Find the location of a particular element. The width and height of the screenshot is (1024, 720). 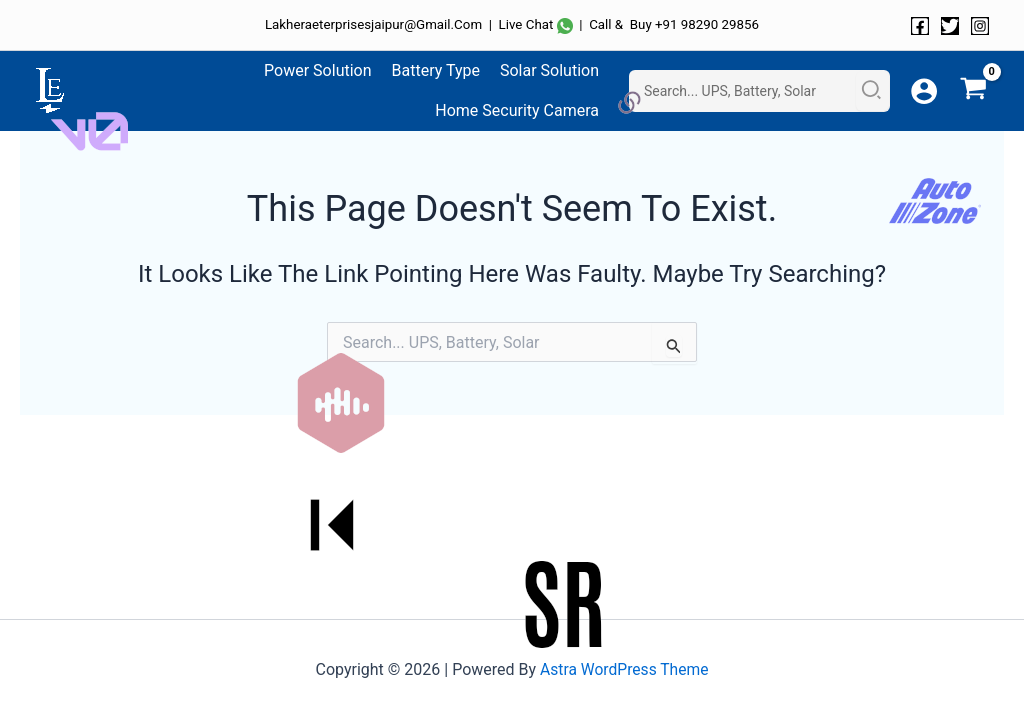

open the Castbox podcast app is located at coordinates (341, 403).